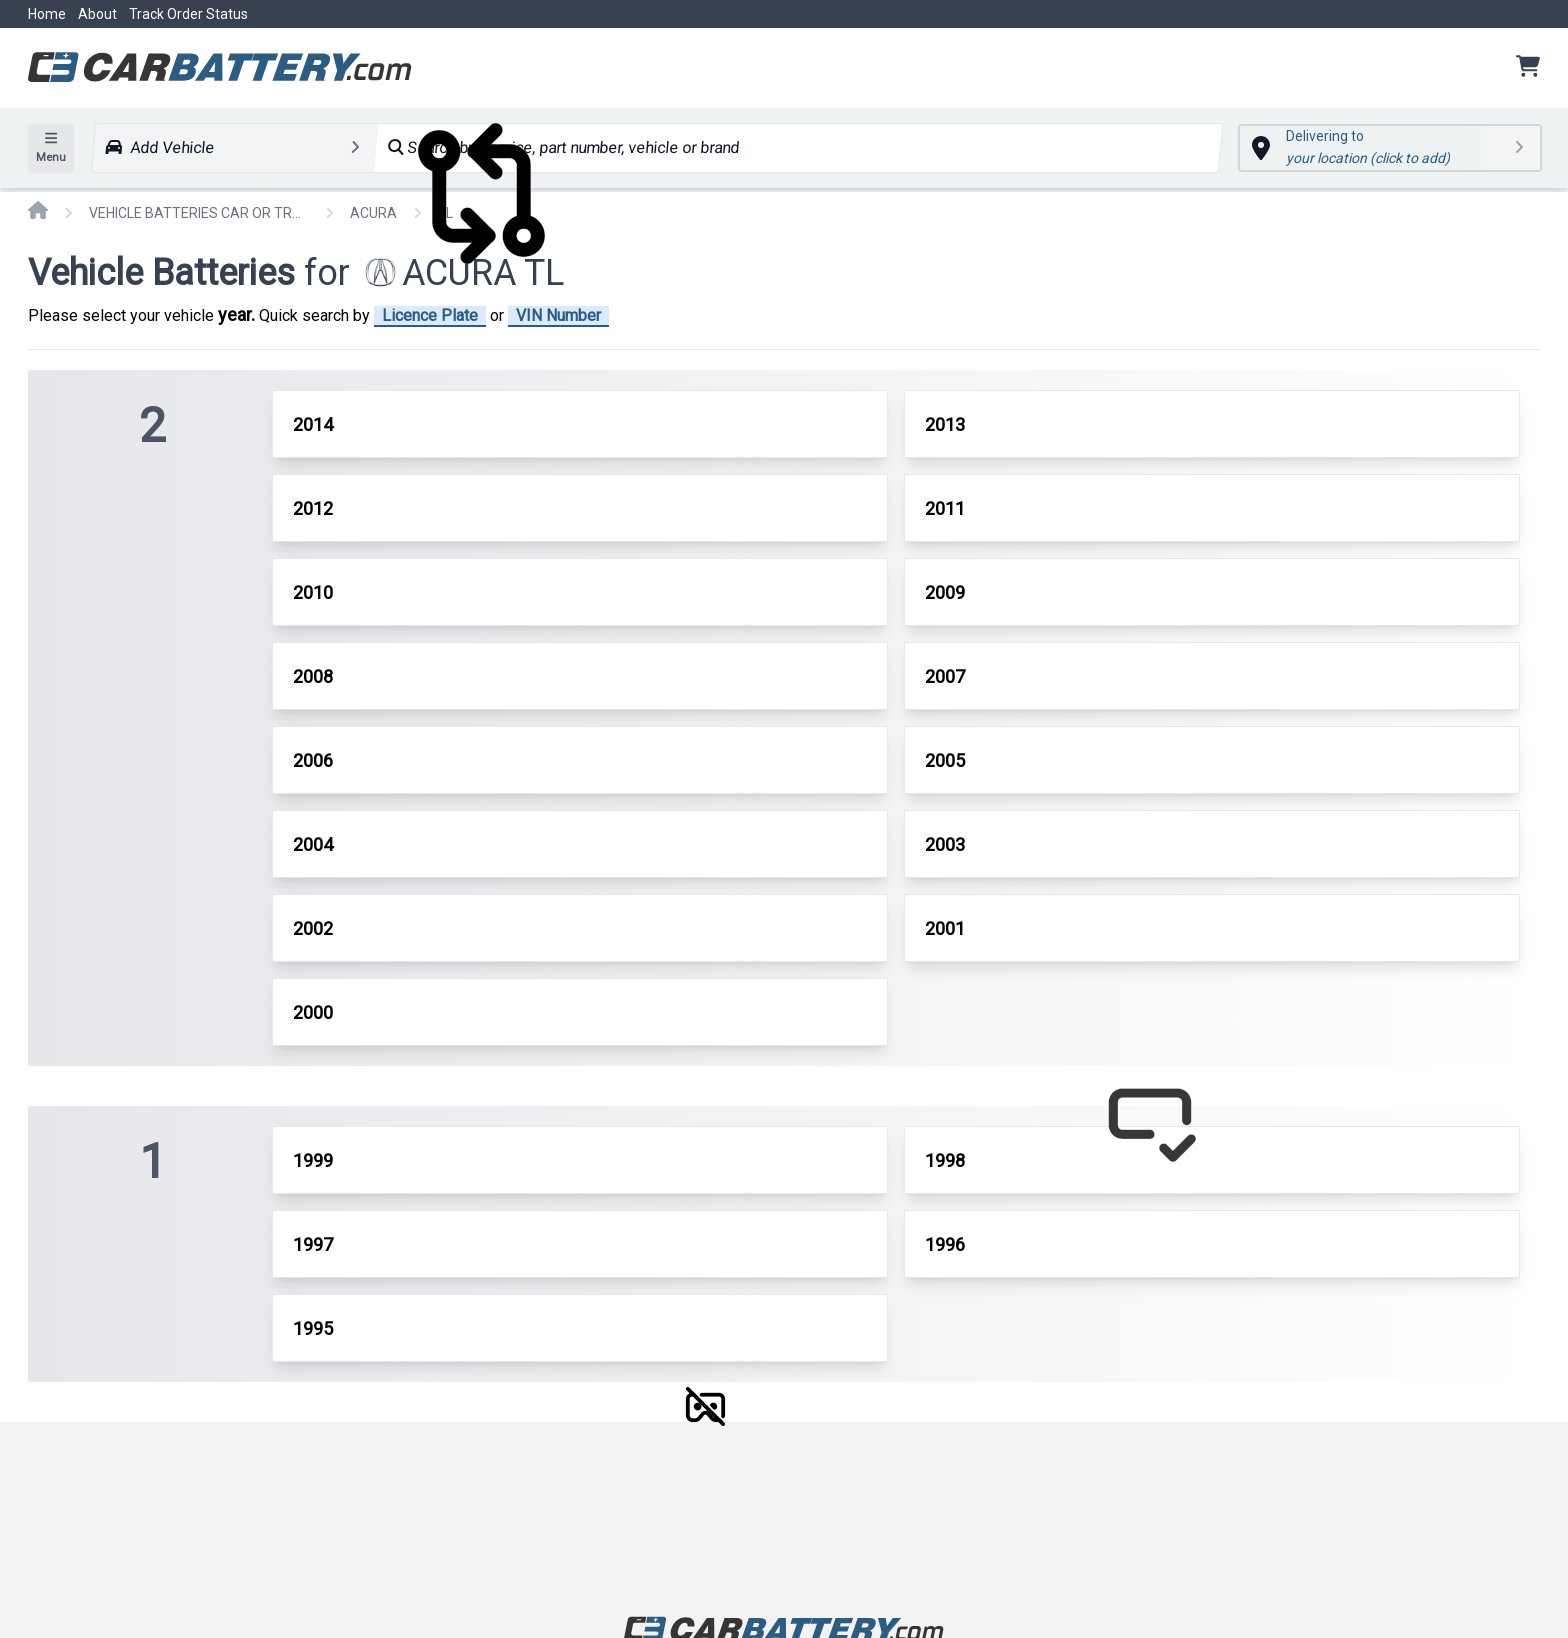 This screenshot has width=1568, height=1638. I want to click on input field validated successfully, so click(1150, 1116).